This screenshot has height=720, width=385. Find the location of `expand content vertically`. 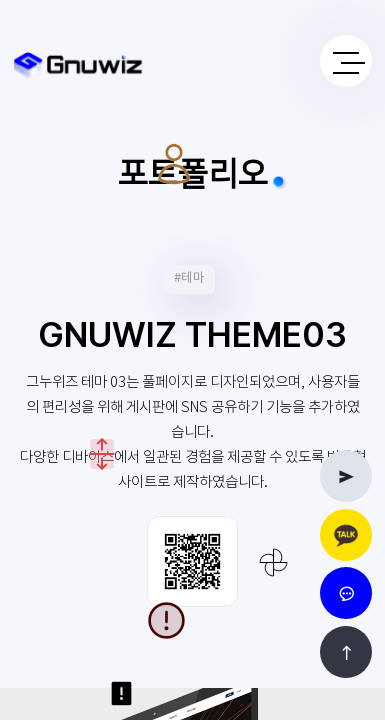

expand content vertically is located at coordinates (102, 454).